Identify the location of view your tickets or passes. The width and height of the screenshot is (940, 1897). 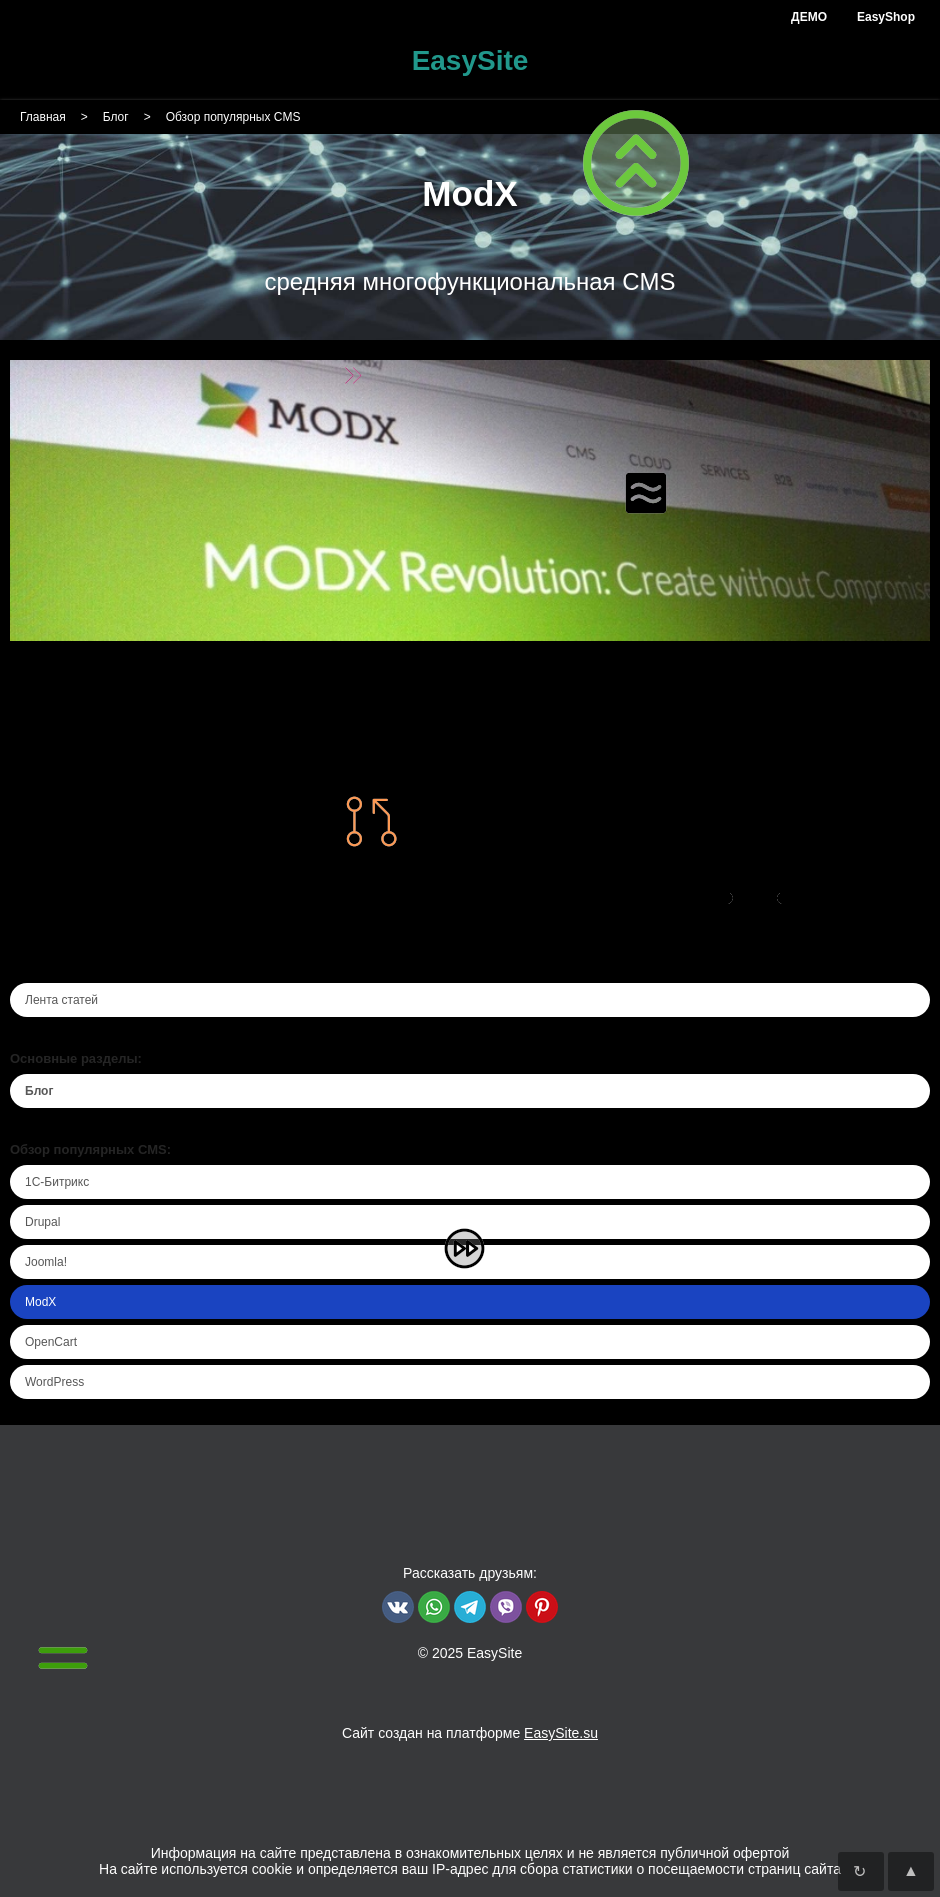
(755, 898).